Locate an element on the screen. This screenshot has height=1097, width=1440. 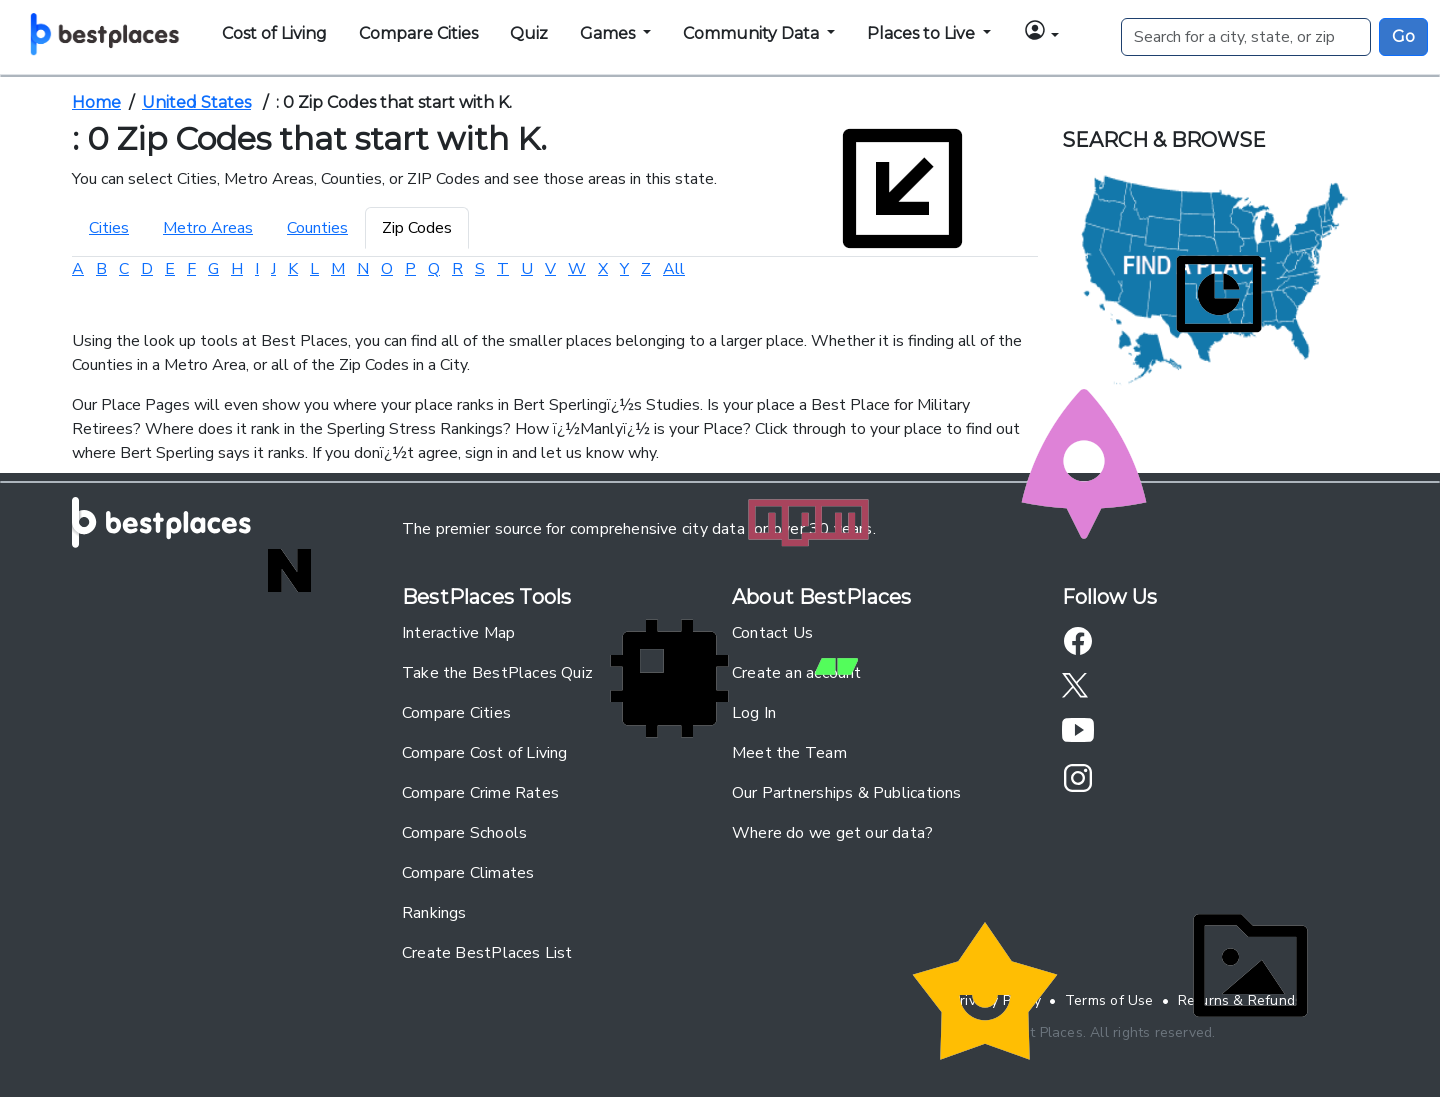
open Naver app is located at coordinates (289, 570).